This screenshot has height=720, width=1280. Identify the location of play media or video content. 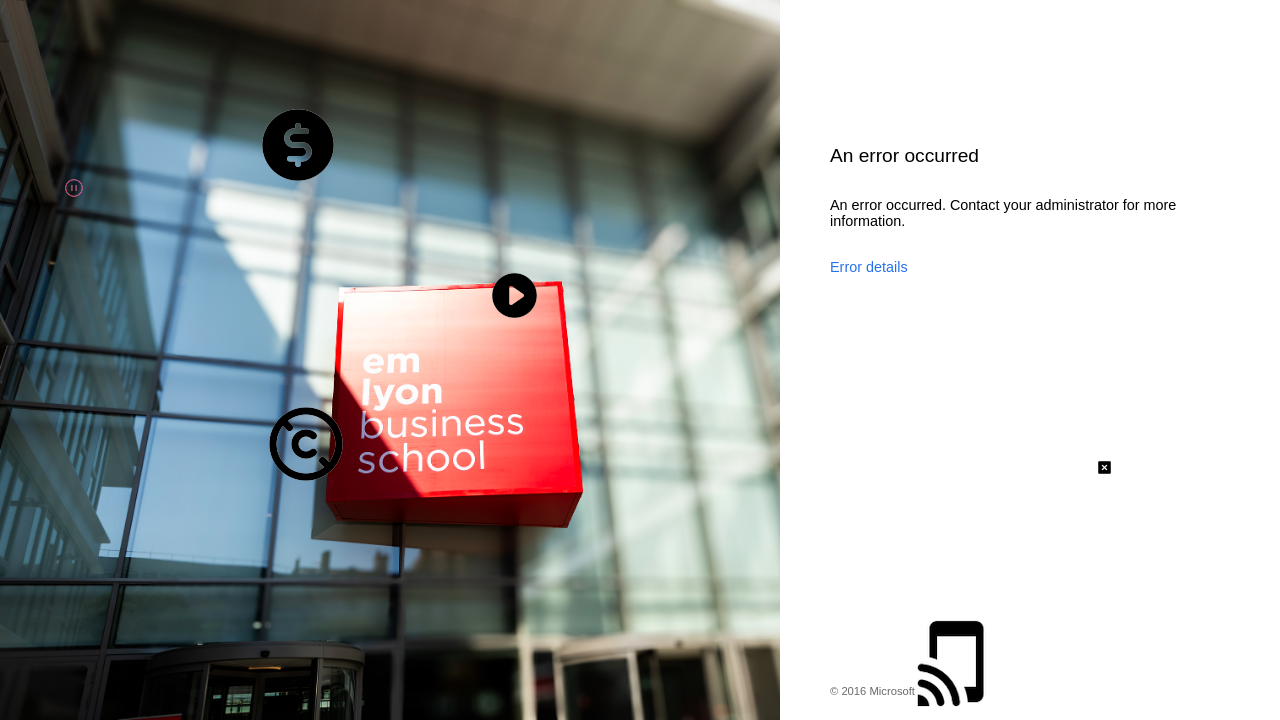
(514, 295).